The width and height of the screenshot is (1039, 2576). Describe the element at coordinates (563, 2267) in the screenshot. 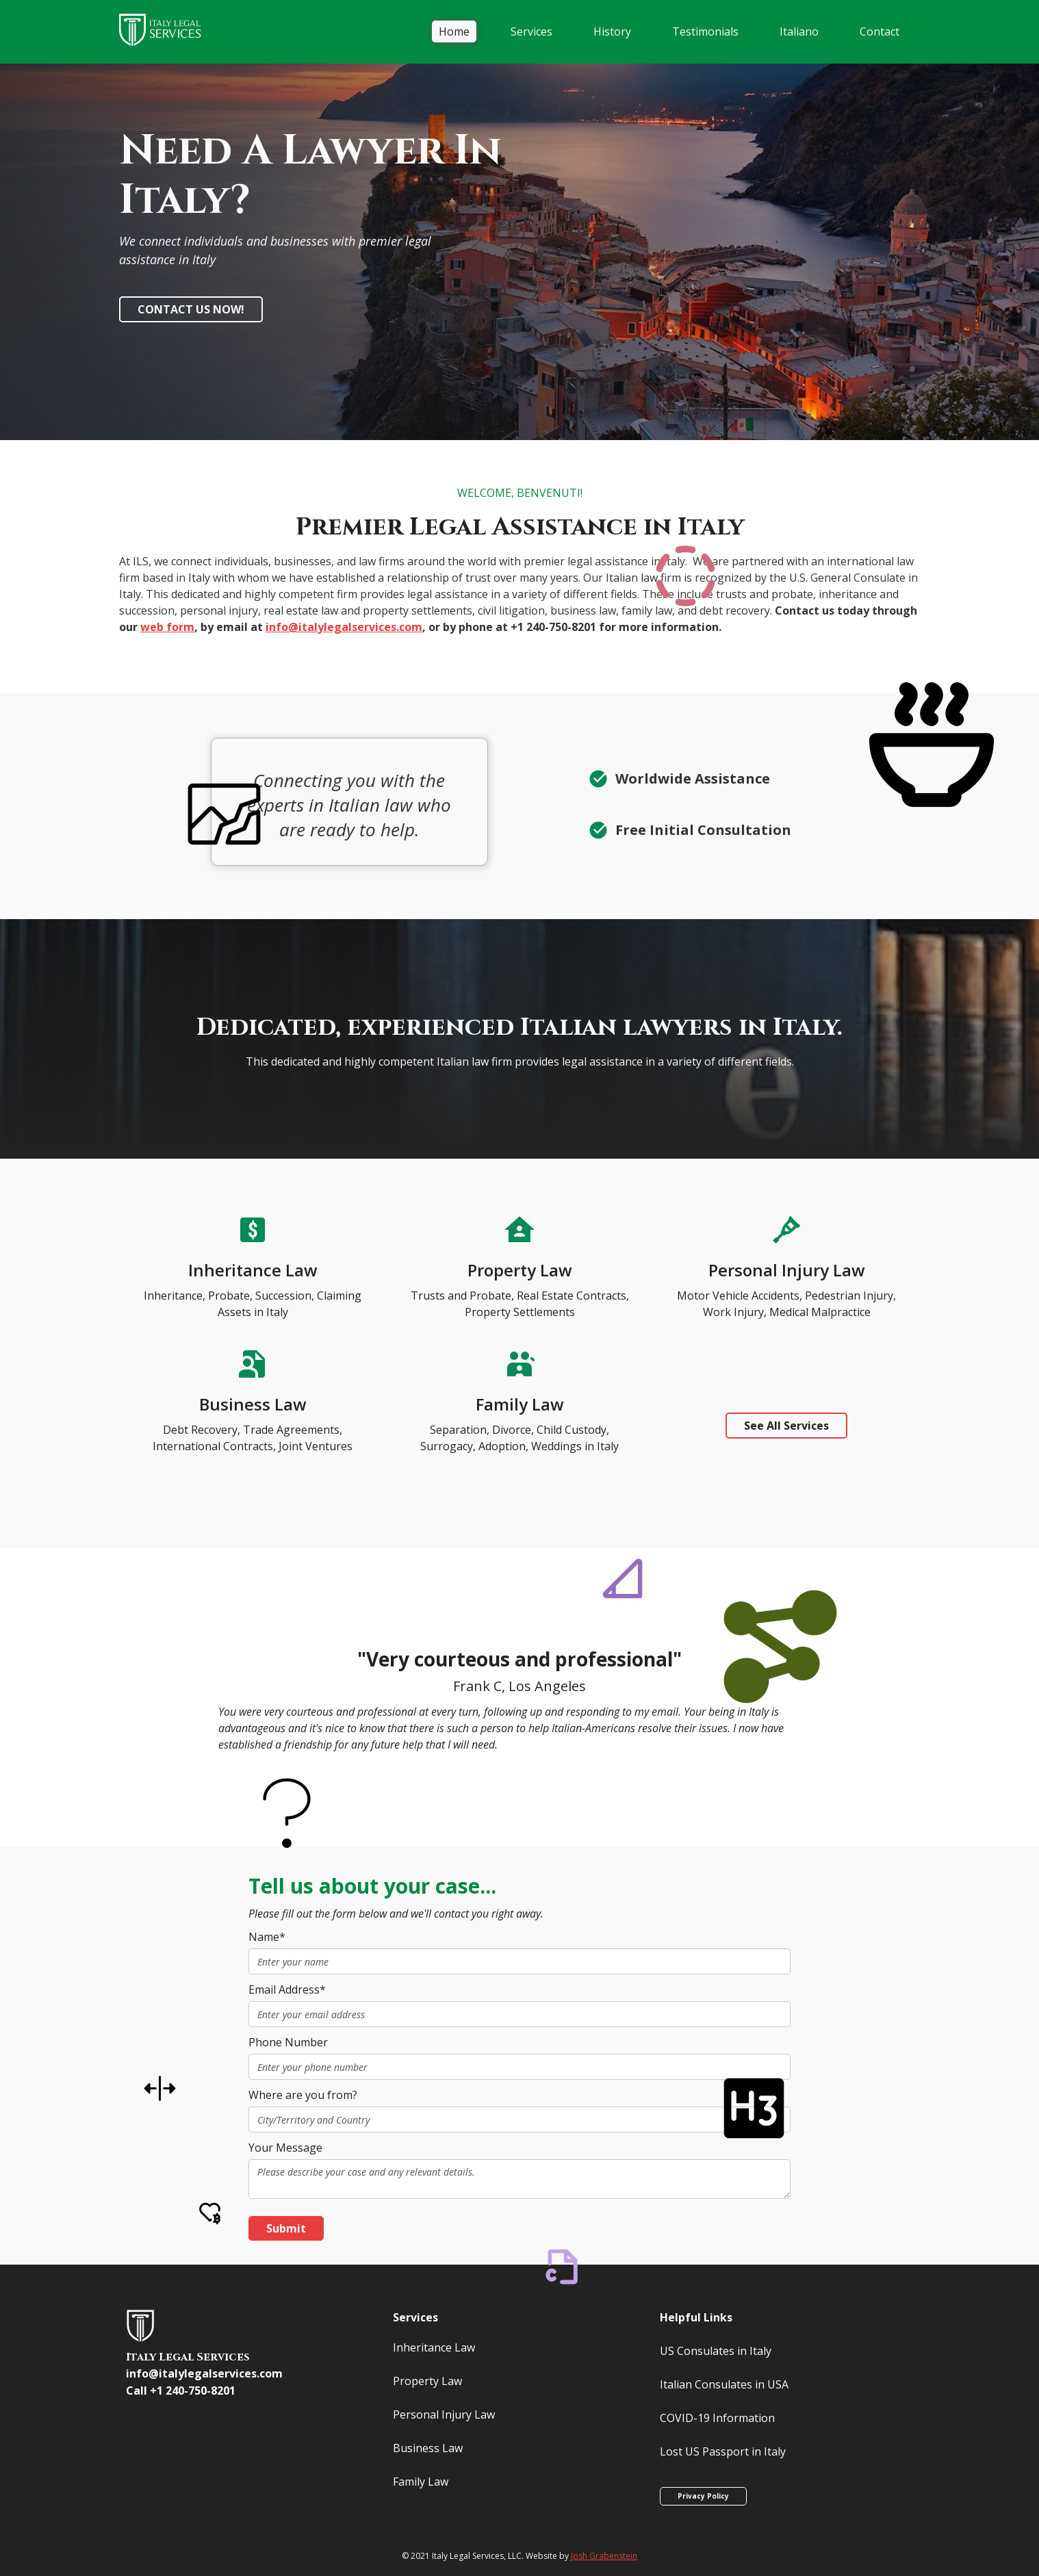

I see `open a C programming language file` at that location.